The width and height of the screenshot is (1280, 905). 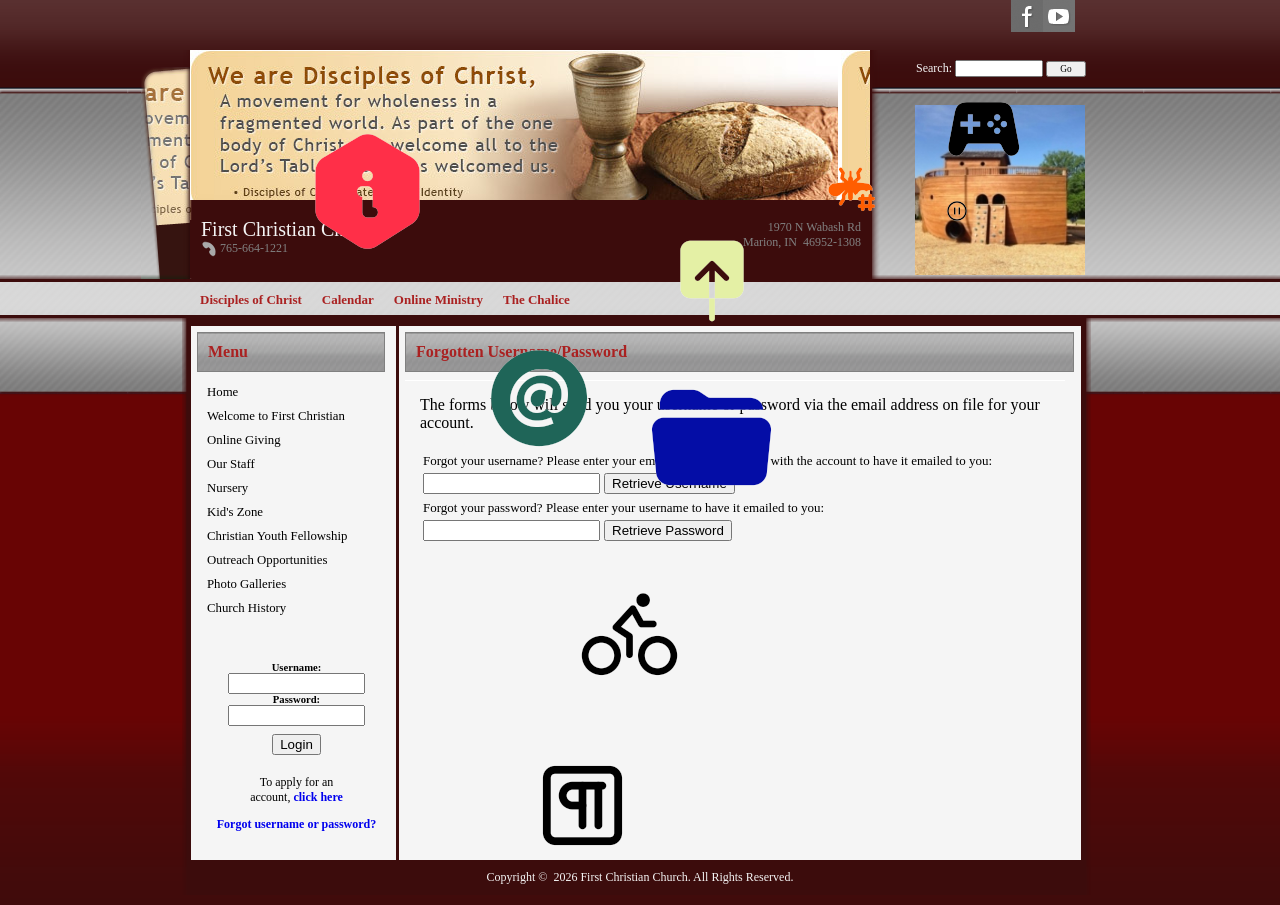 What do you see at coordinates (850, 186) in the screenshot?
I see `mosquito protection or pest control settings` at bounding box center [850, 186].